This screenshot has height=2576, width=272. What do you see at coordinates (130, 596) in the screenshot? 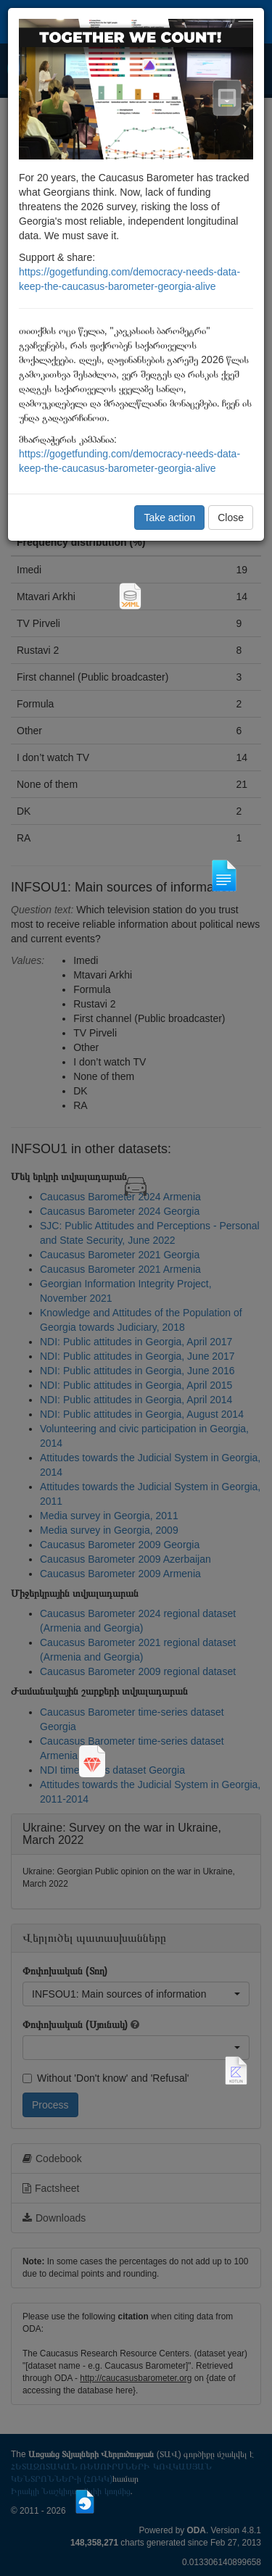
I see `a yaml configuration file` at bounding box center [130, 596].